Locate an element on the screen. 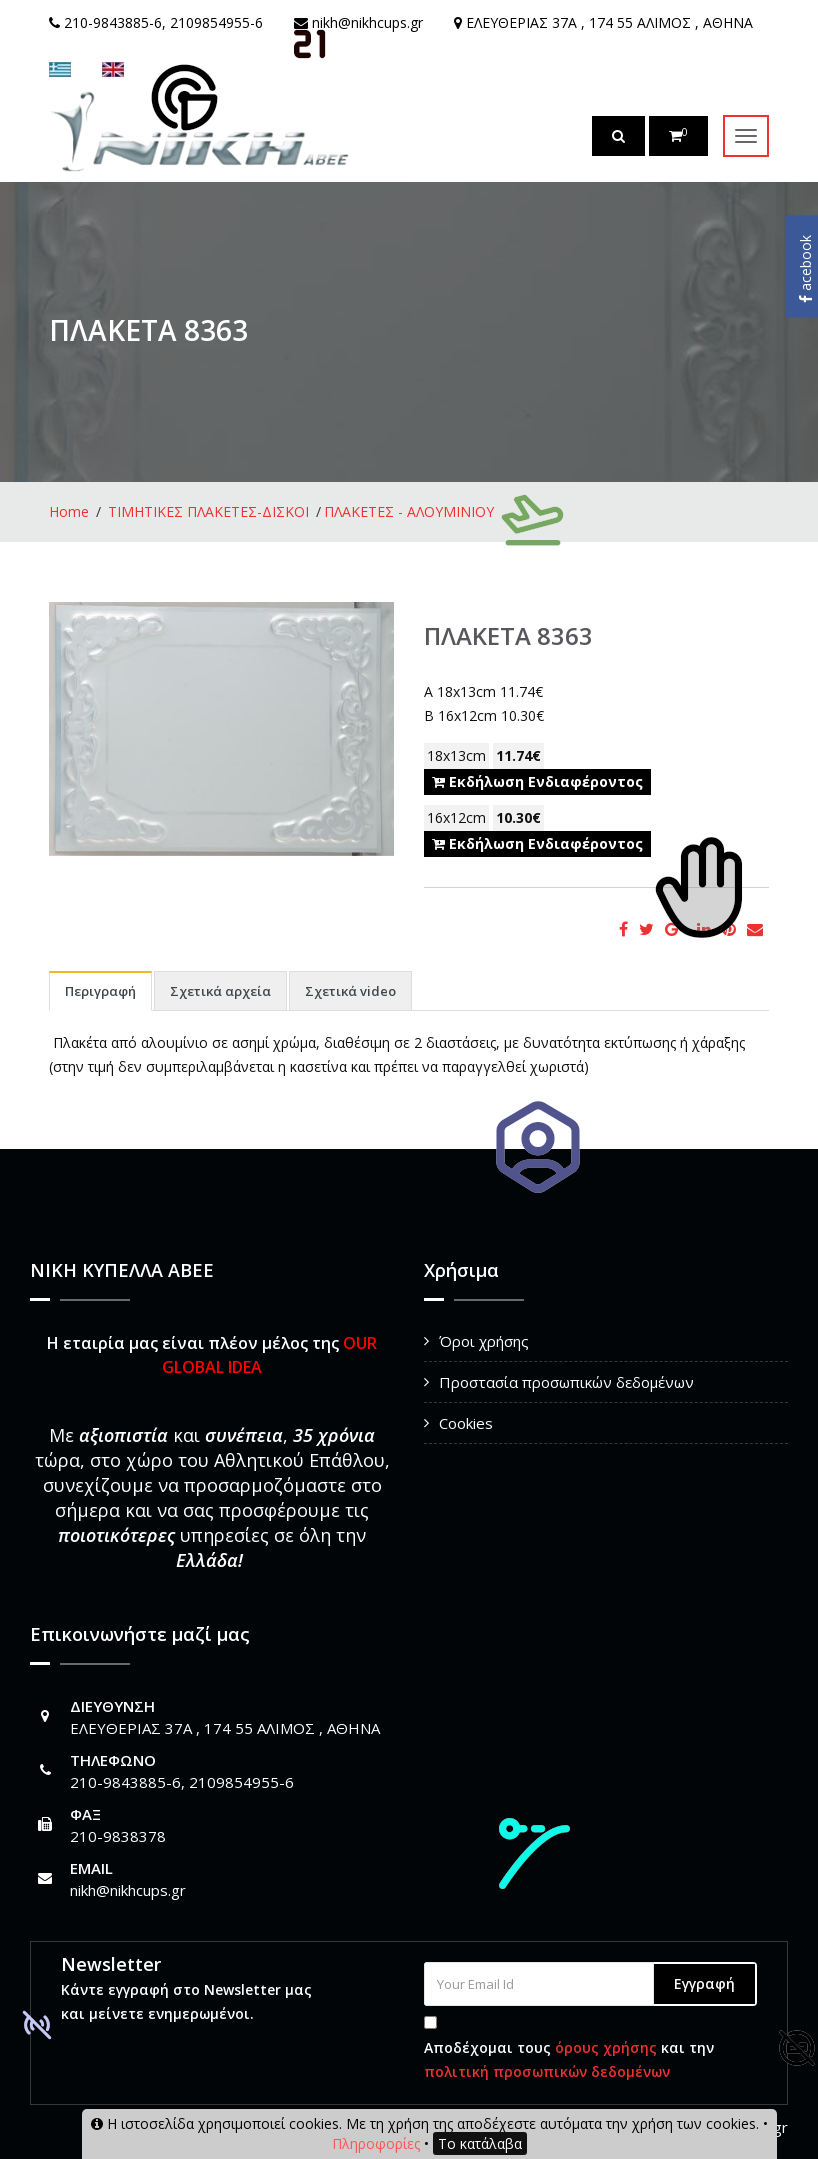 This screenshot has height=2159, width=818. indicates 21 notifications or unread items is located at coordinates (311, 44).